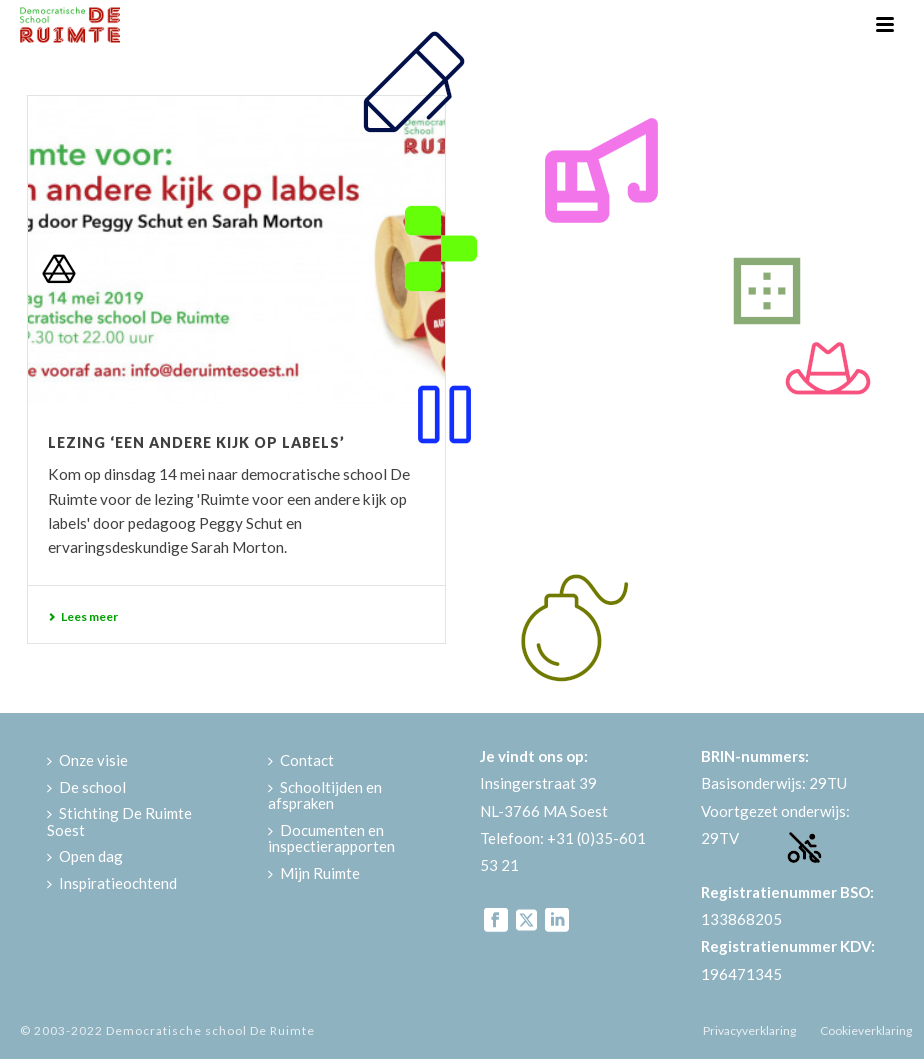 Image resolution: width=924 pixels, height=1059 pixels. What do you see at coordinates (767, 291) in the screenshot?
I see `apply outer border to selection` at bounding box center [767, 291].